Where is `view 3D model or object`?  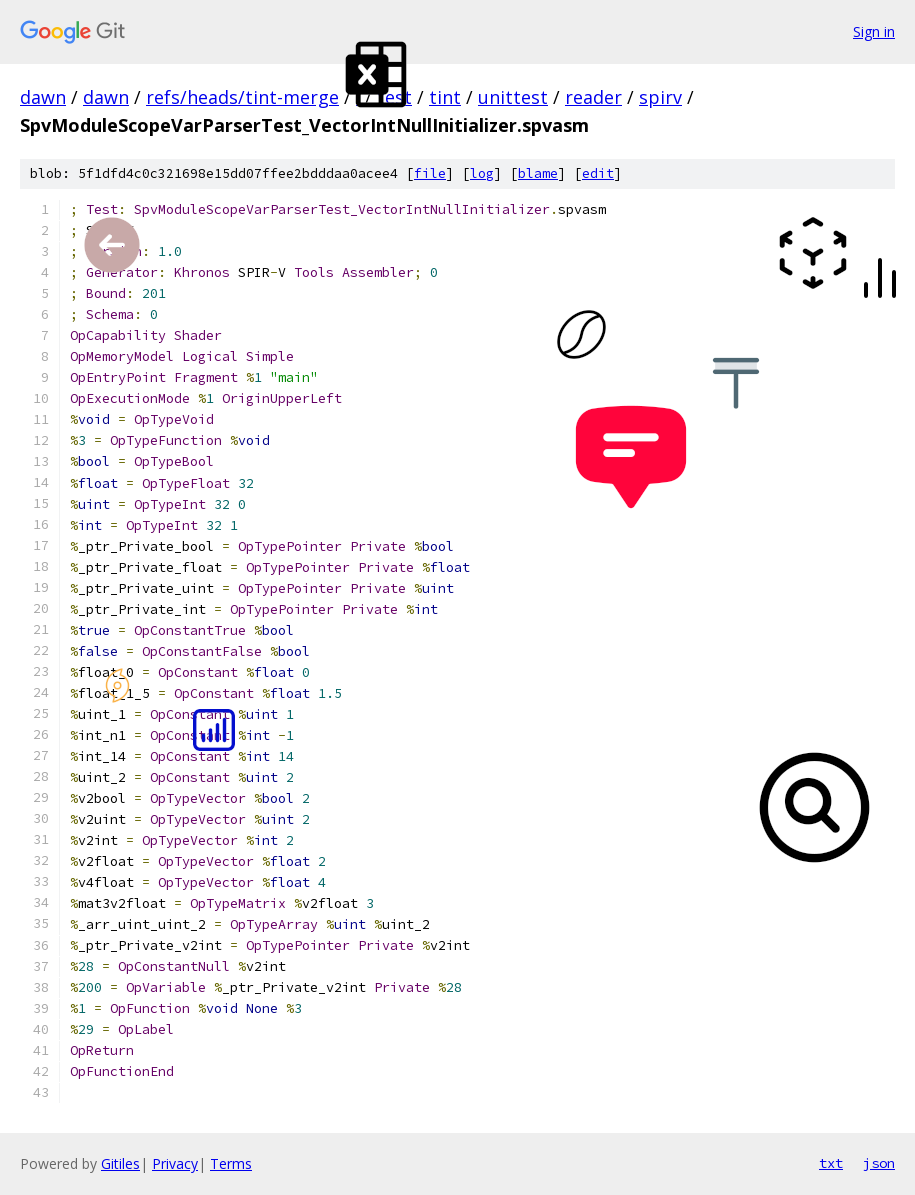 view 3D model or object is located at coordinates (813, 253).